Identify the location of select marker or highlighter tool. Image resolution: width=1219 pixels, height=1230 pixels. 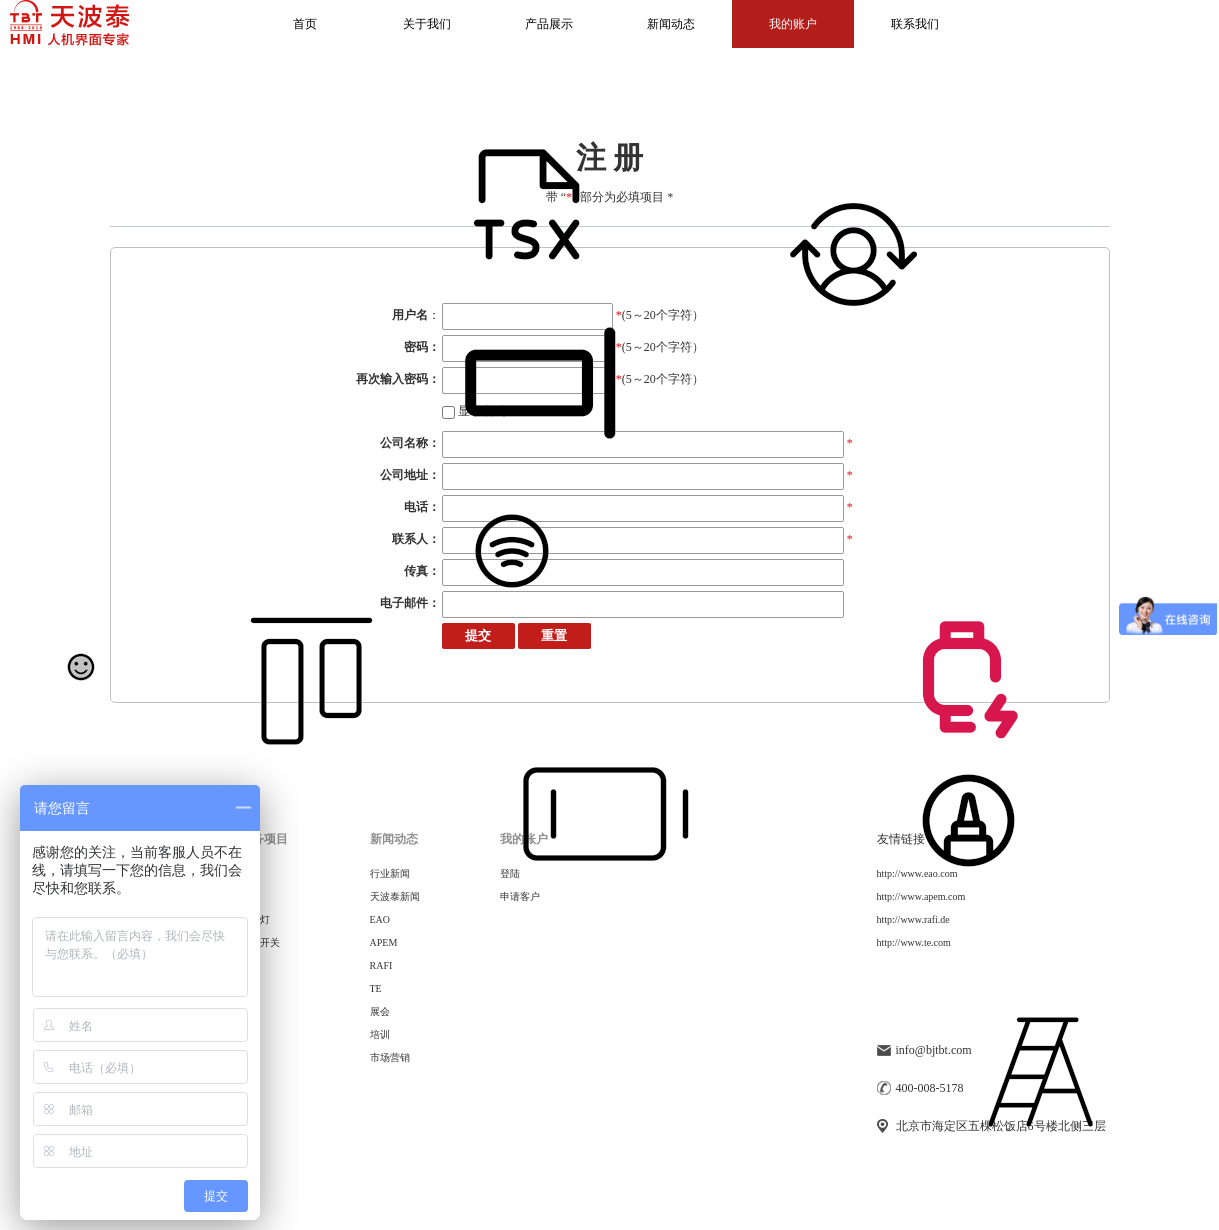
(968, 820).